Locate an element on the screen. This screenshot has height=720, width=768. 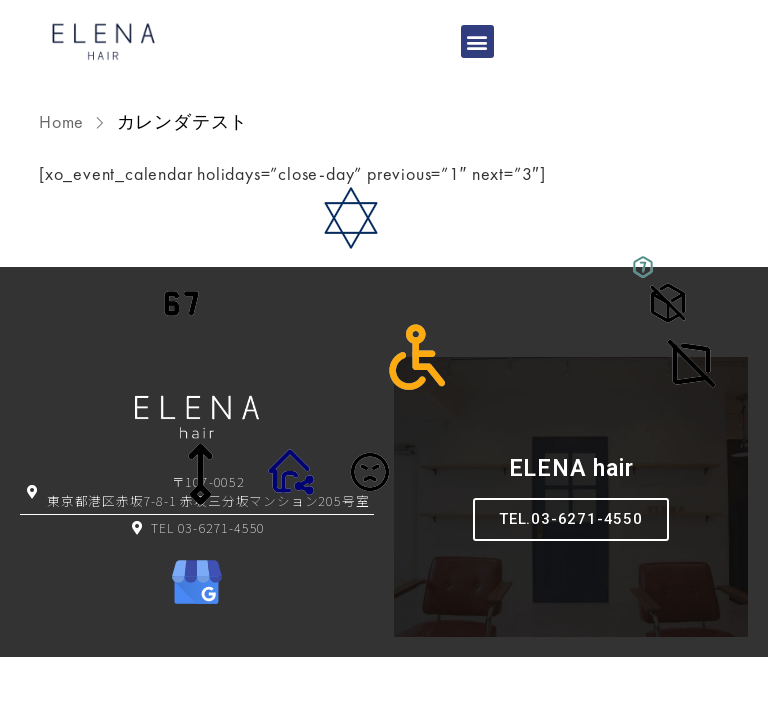
displays the number 67 as a label or identifier is located at coordinates (181, 303).